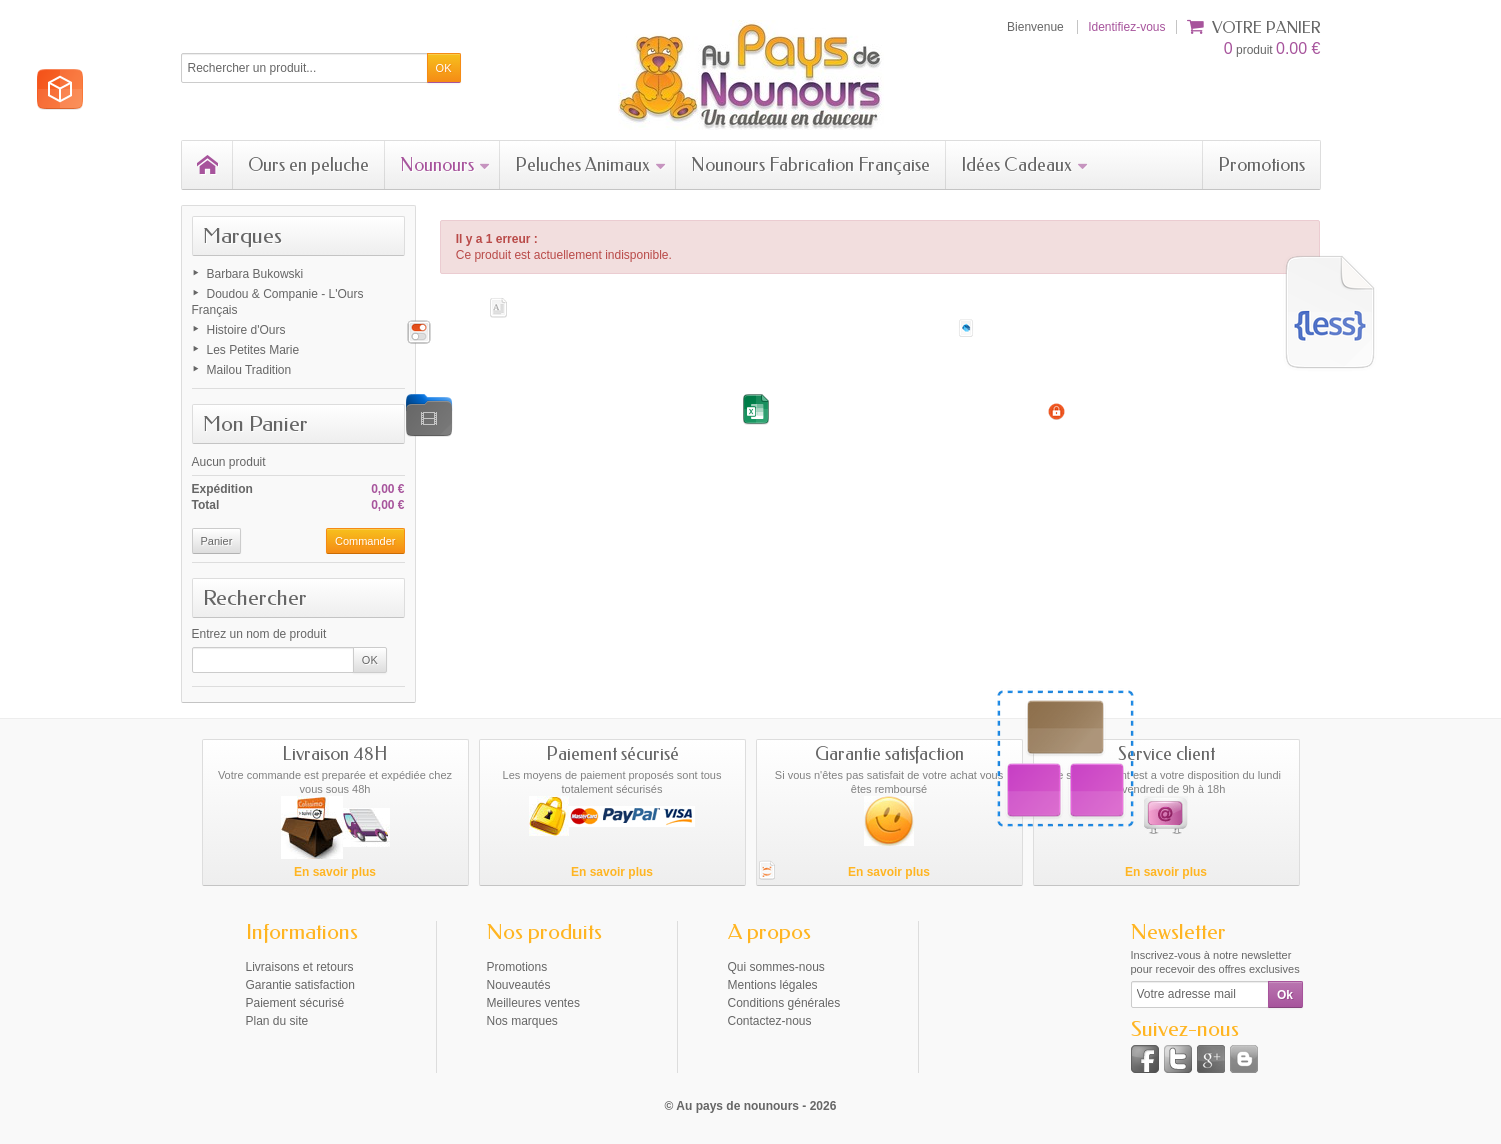  I want to click on a dart programming language source file, so click(966, 328).